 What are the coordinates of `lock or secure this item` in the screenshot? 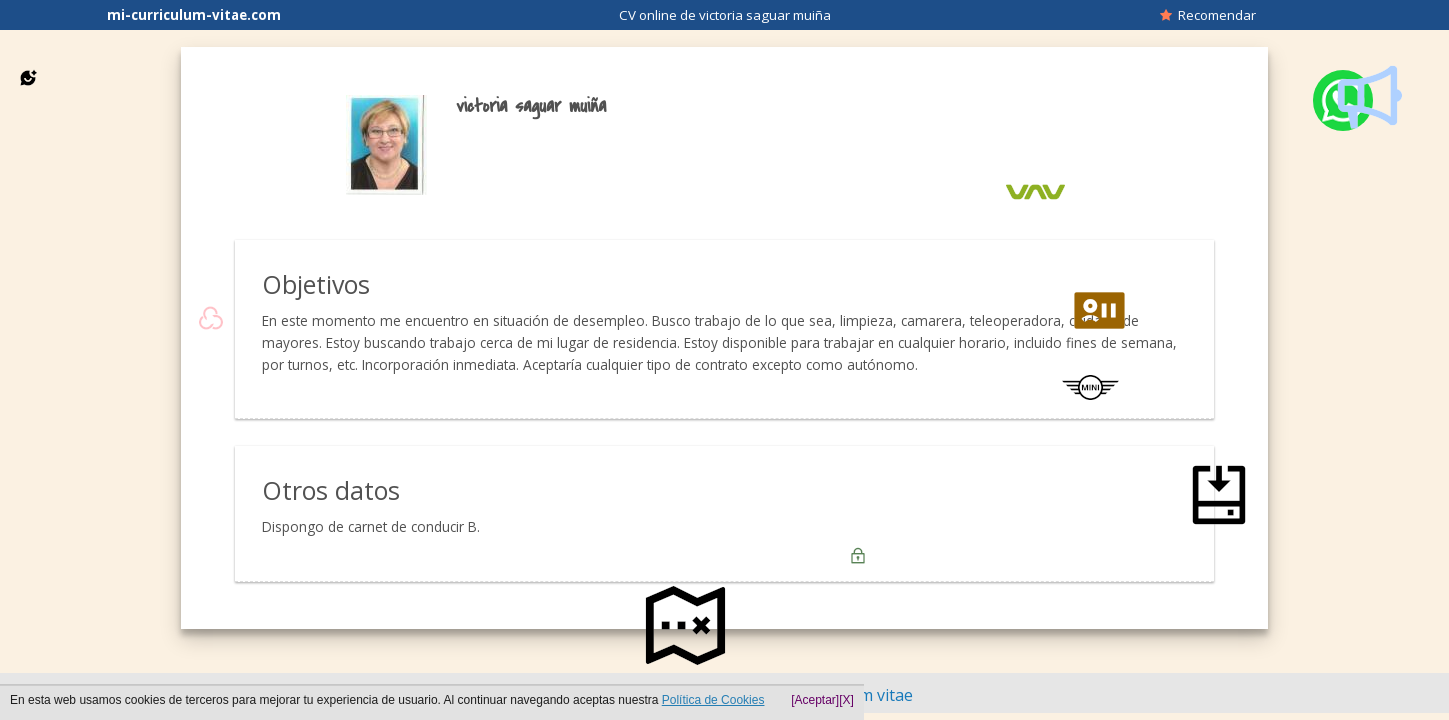 It's located at (858, 556).